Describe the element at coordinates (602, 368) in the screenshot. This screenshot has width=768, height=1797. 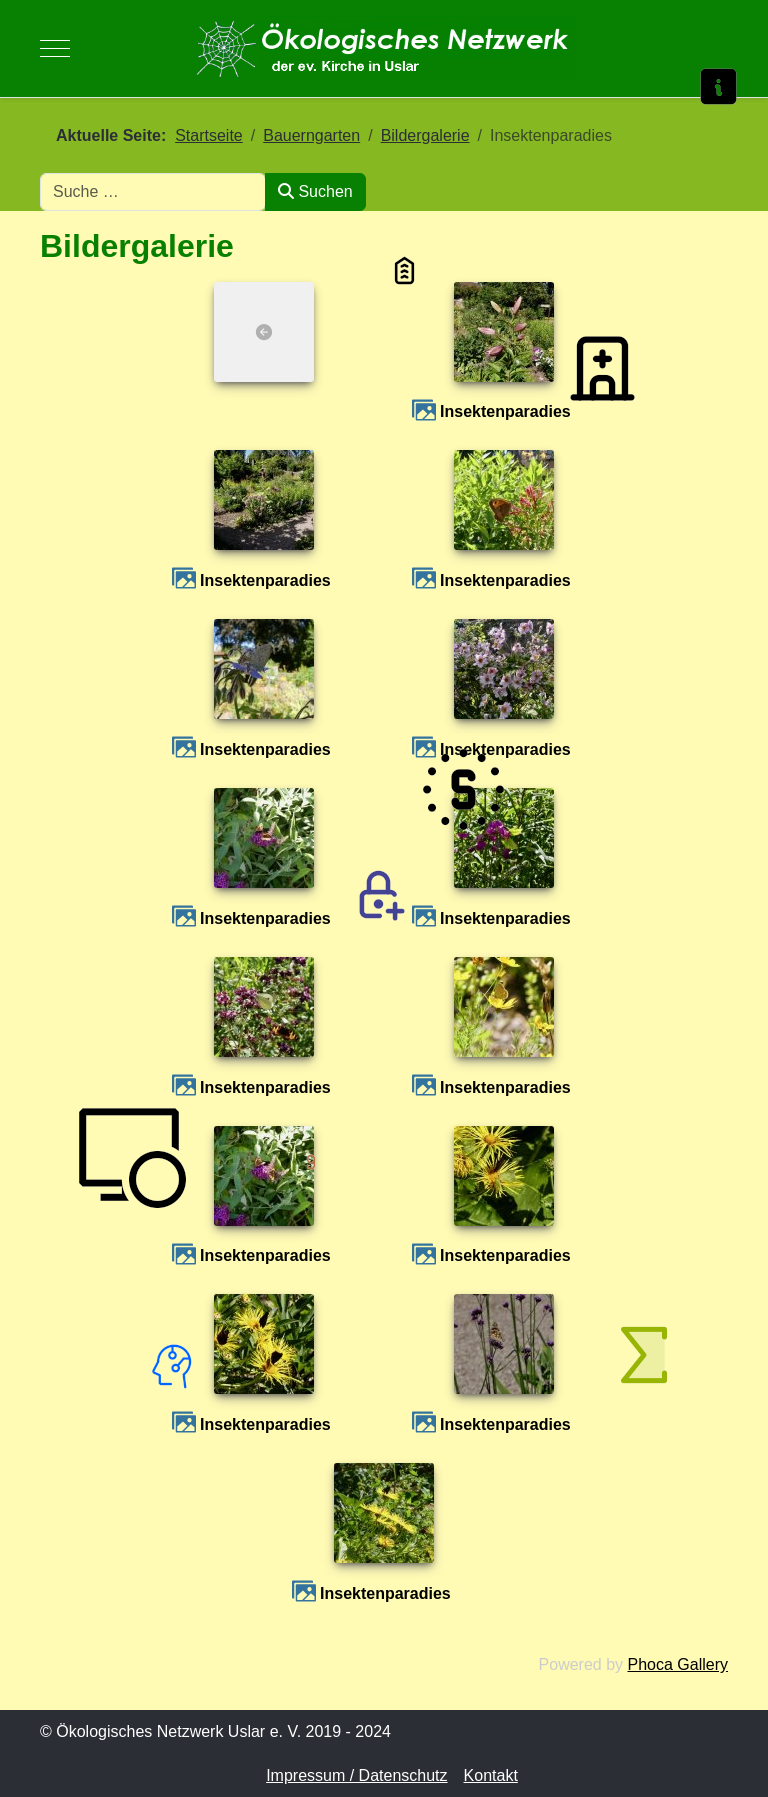
I see `find nearby hospitals or medical facilities` at that location.